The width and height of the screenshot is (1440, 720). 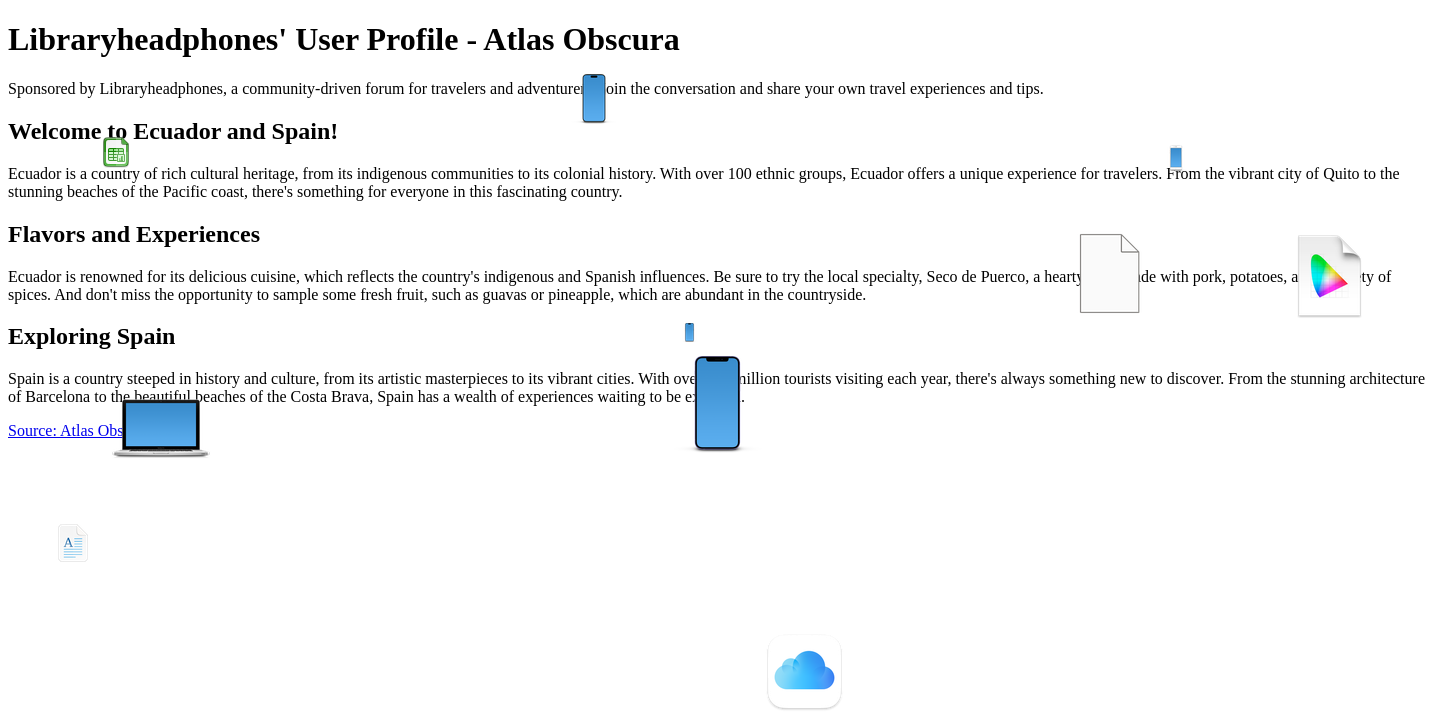 What do you see at coordinates (689, 332) in the screenshot?
I see `iPhone 15 device icon` at bounding box center [689, 332].